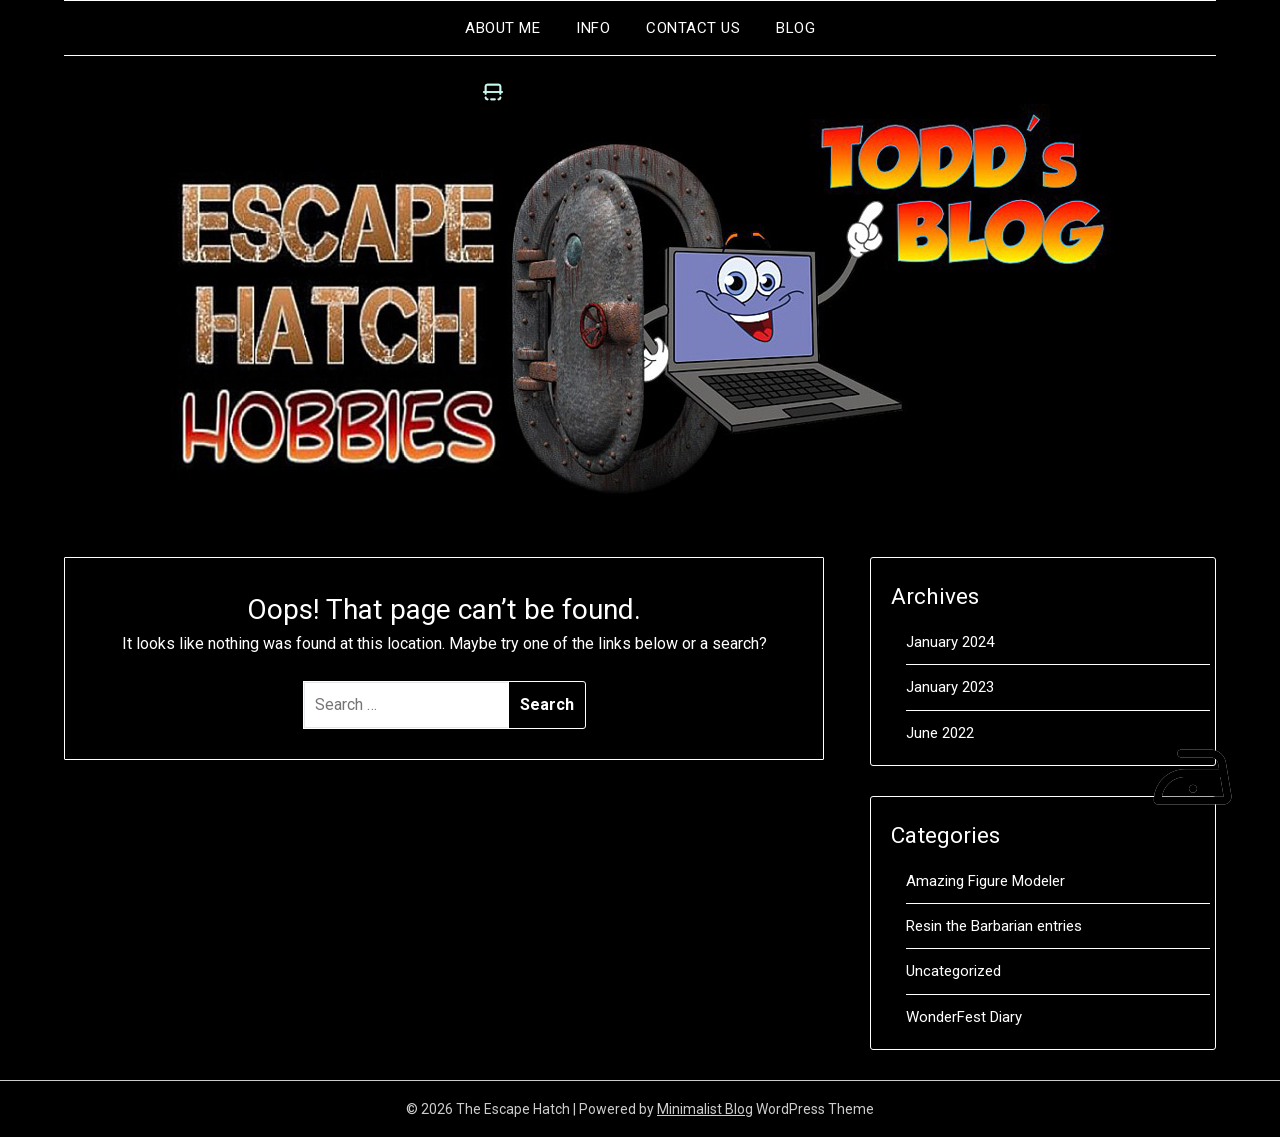 The height and width of the screenshot is (1137, 1280). Describe the element at coordinates (1193, 777) in the screenshot. I see `iron clothing or fabric care` at that location.